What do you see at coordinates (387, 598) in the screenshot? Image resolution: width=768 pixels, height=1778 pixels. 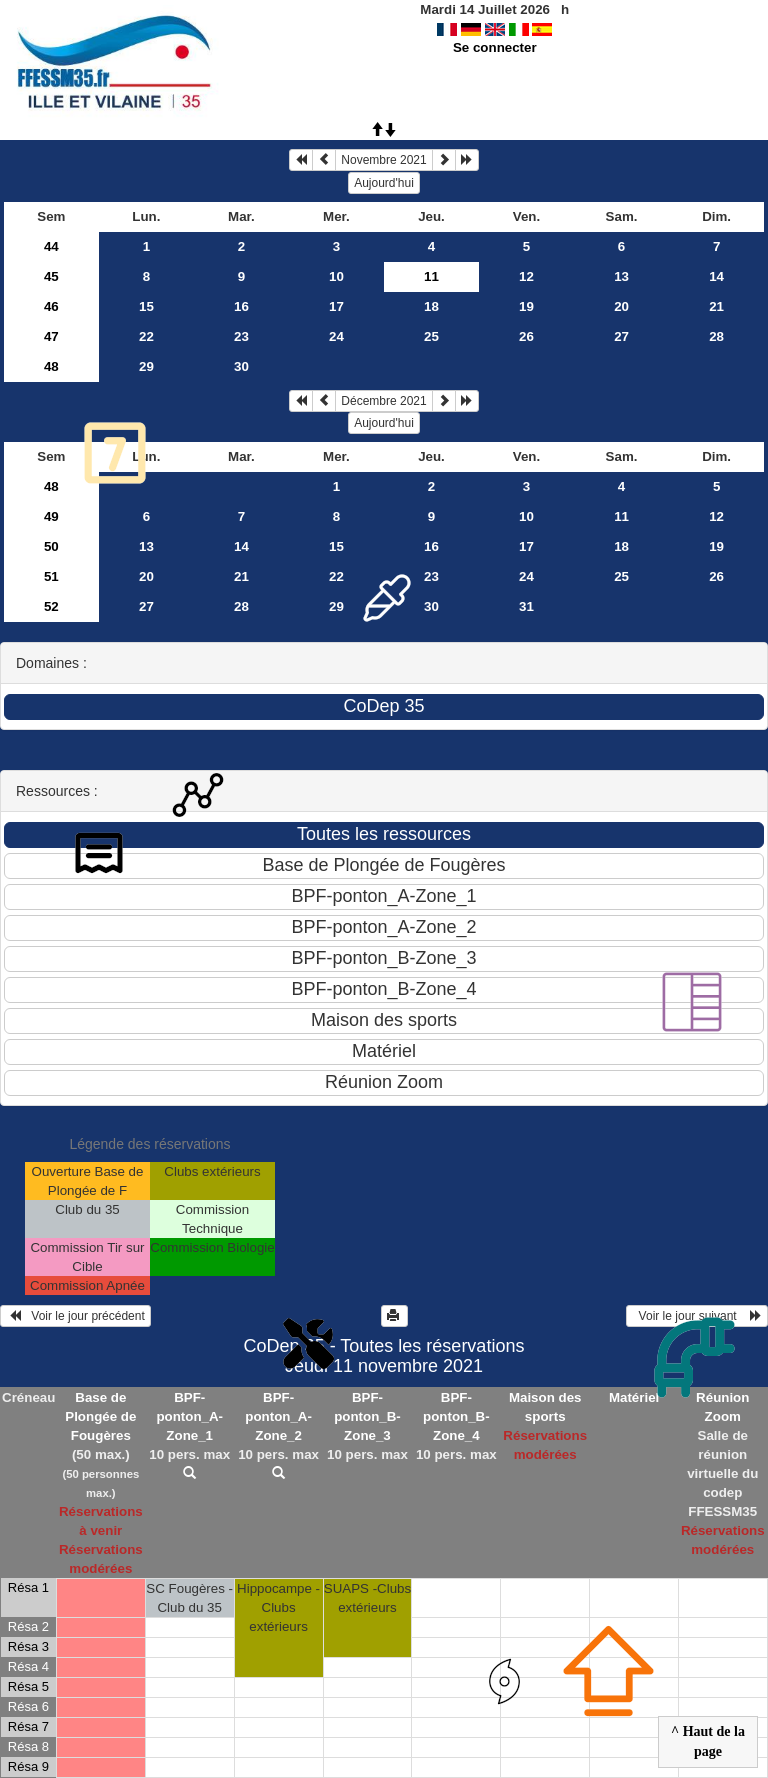 I see `pick a color from the screen` at bounding box center [387, 598].